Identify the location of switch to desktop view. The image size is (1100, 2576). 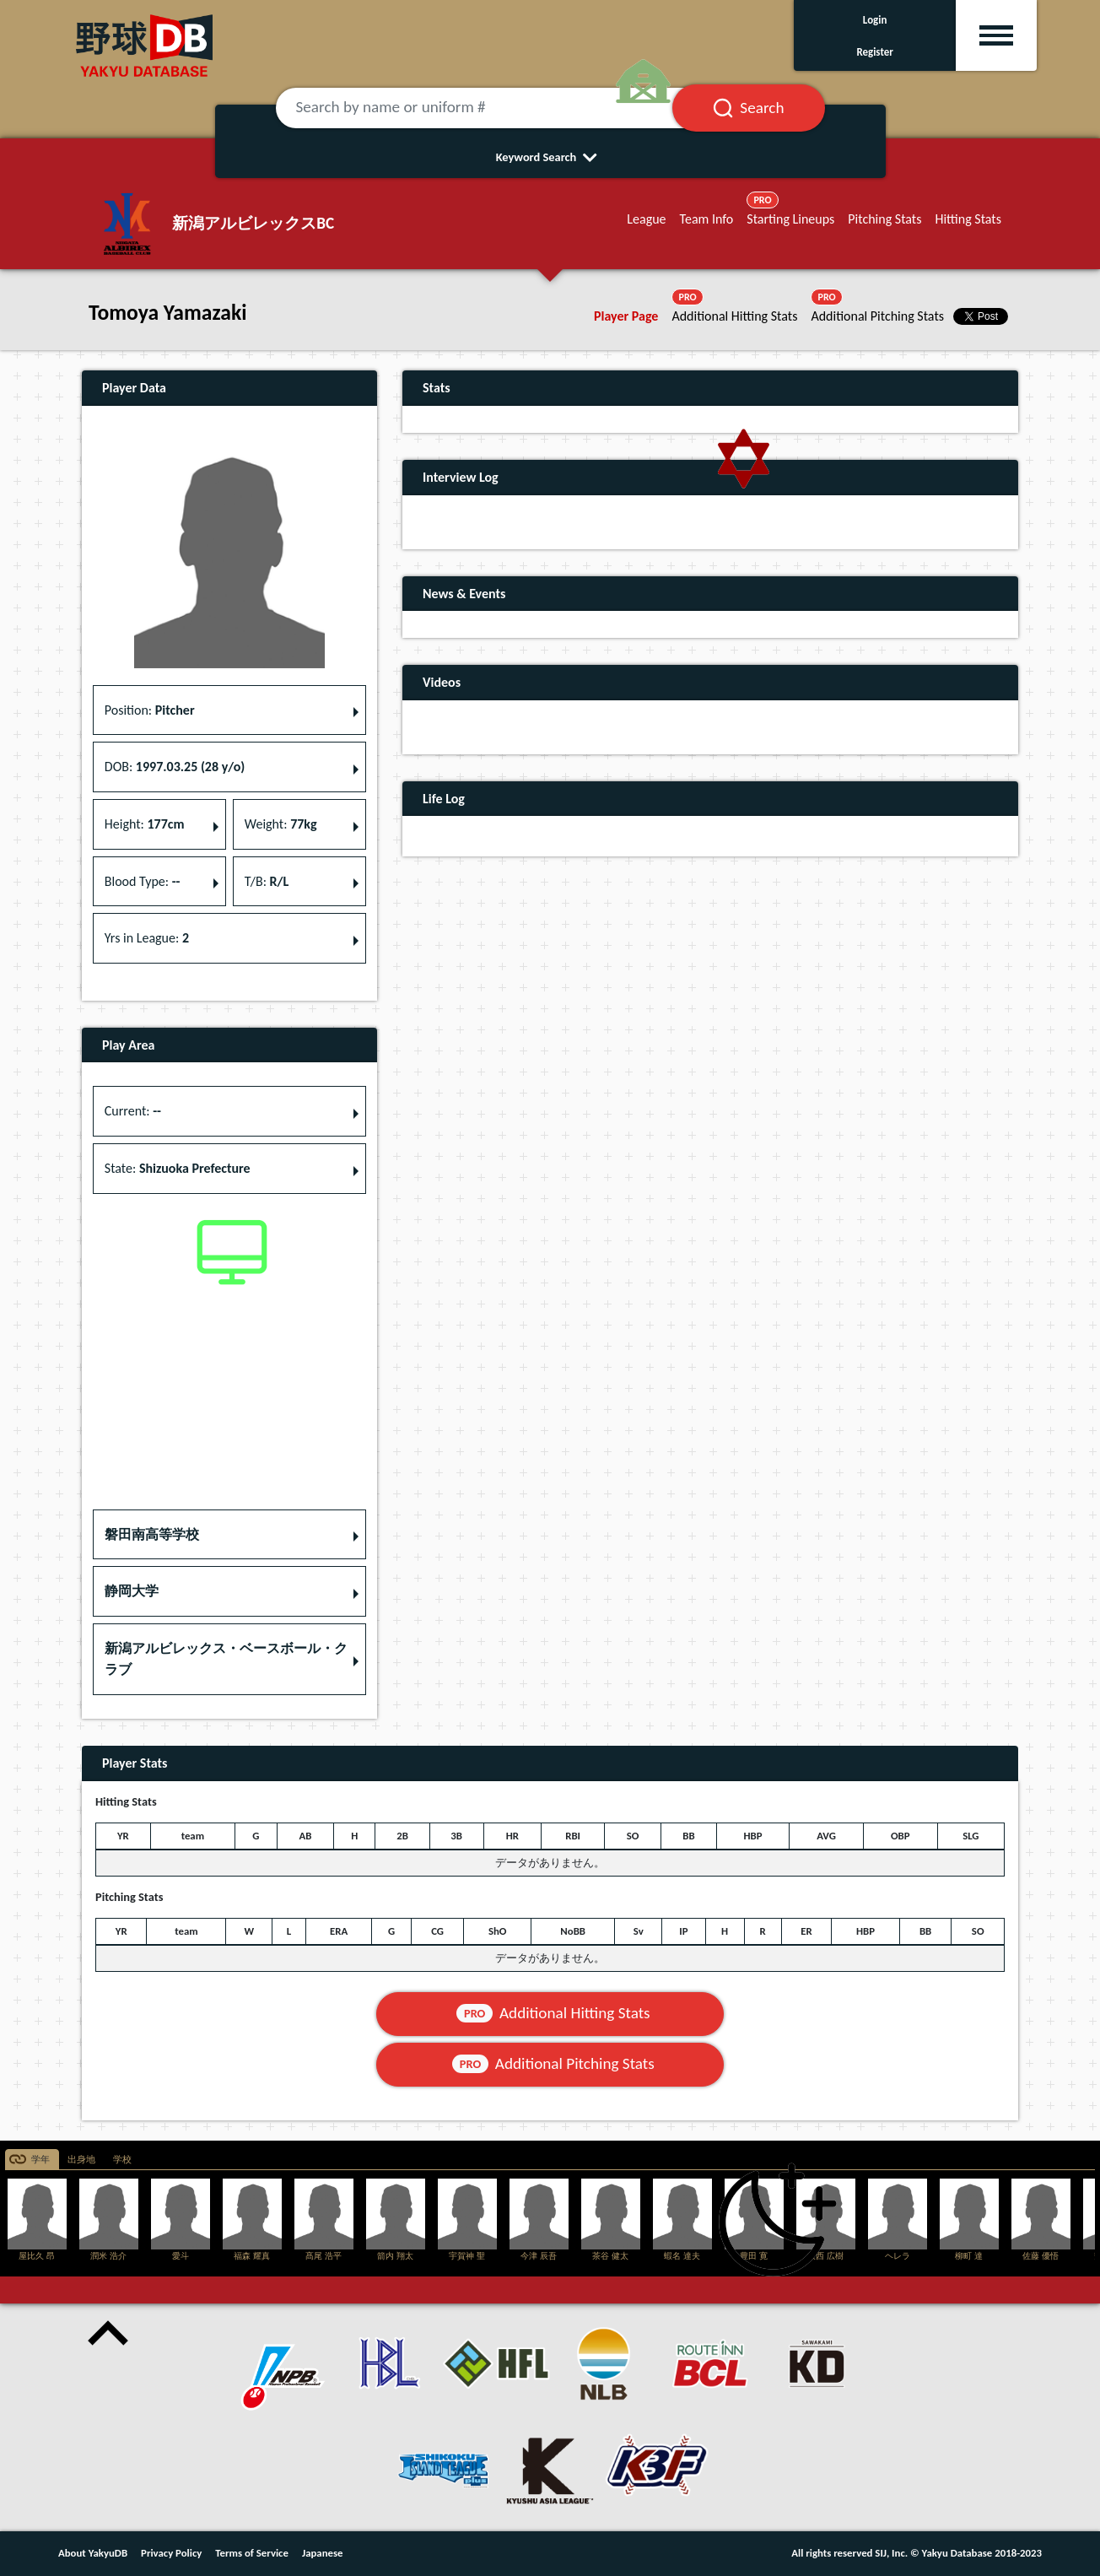
(232, 1250).